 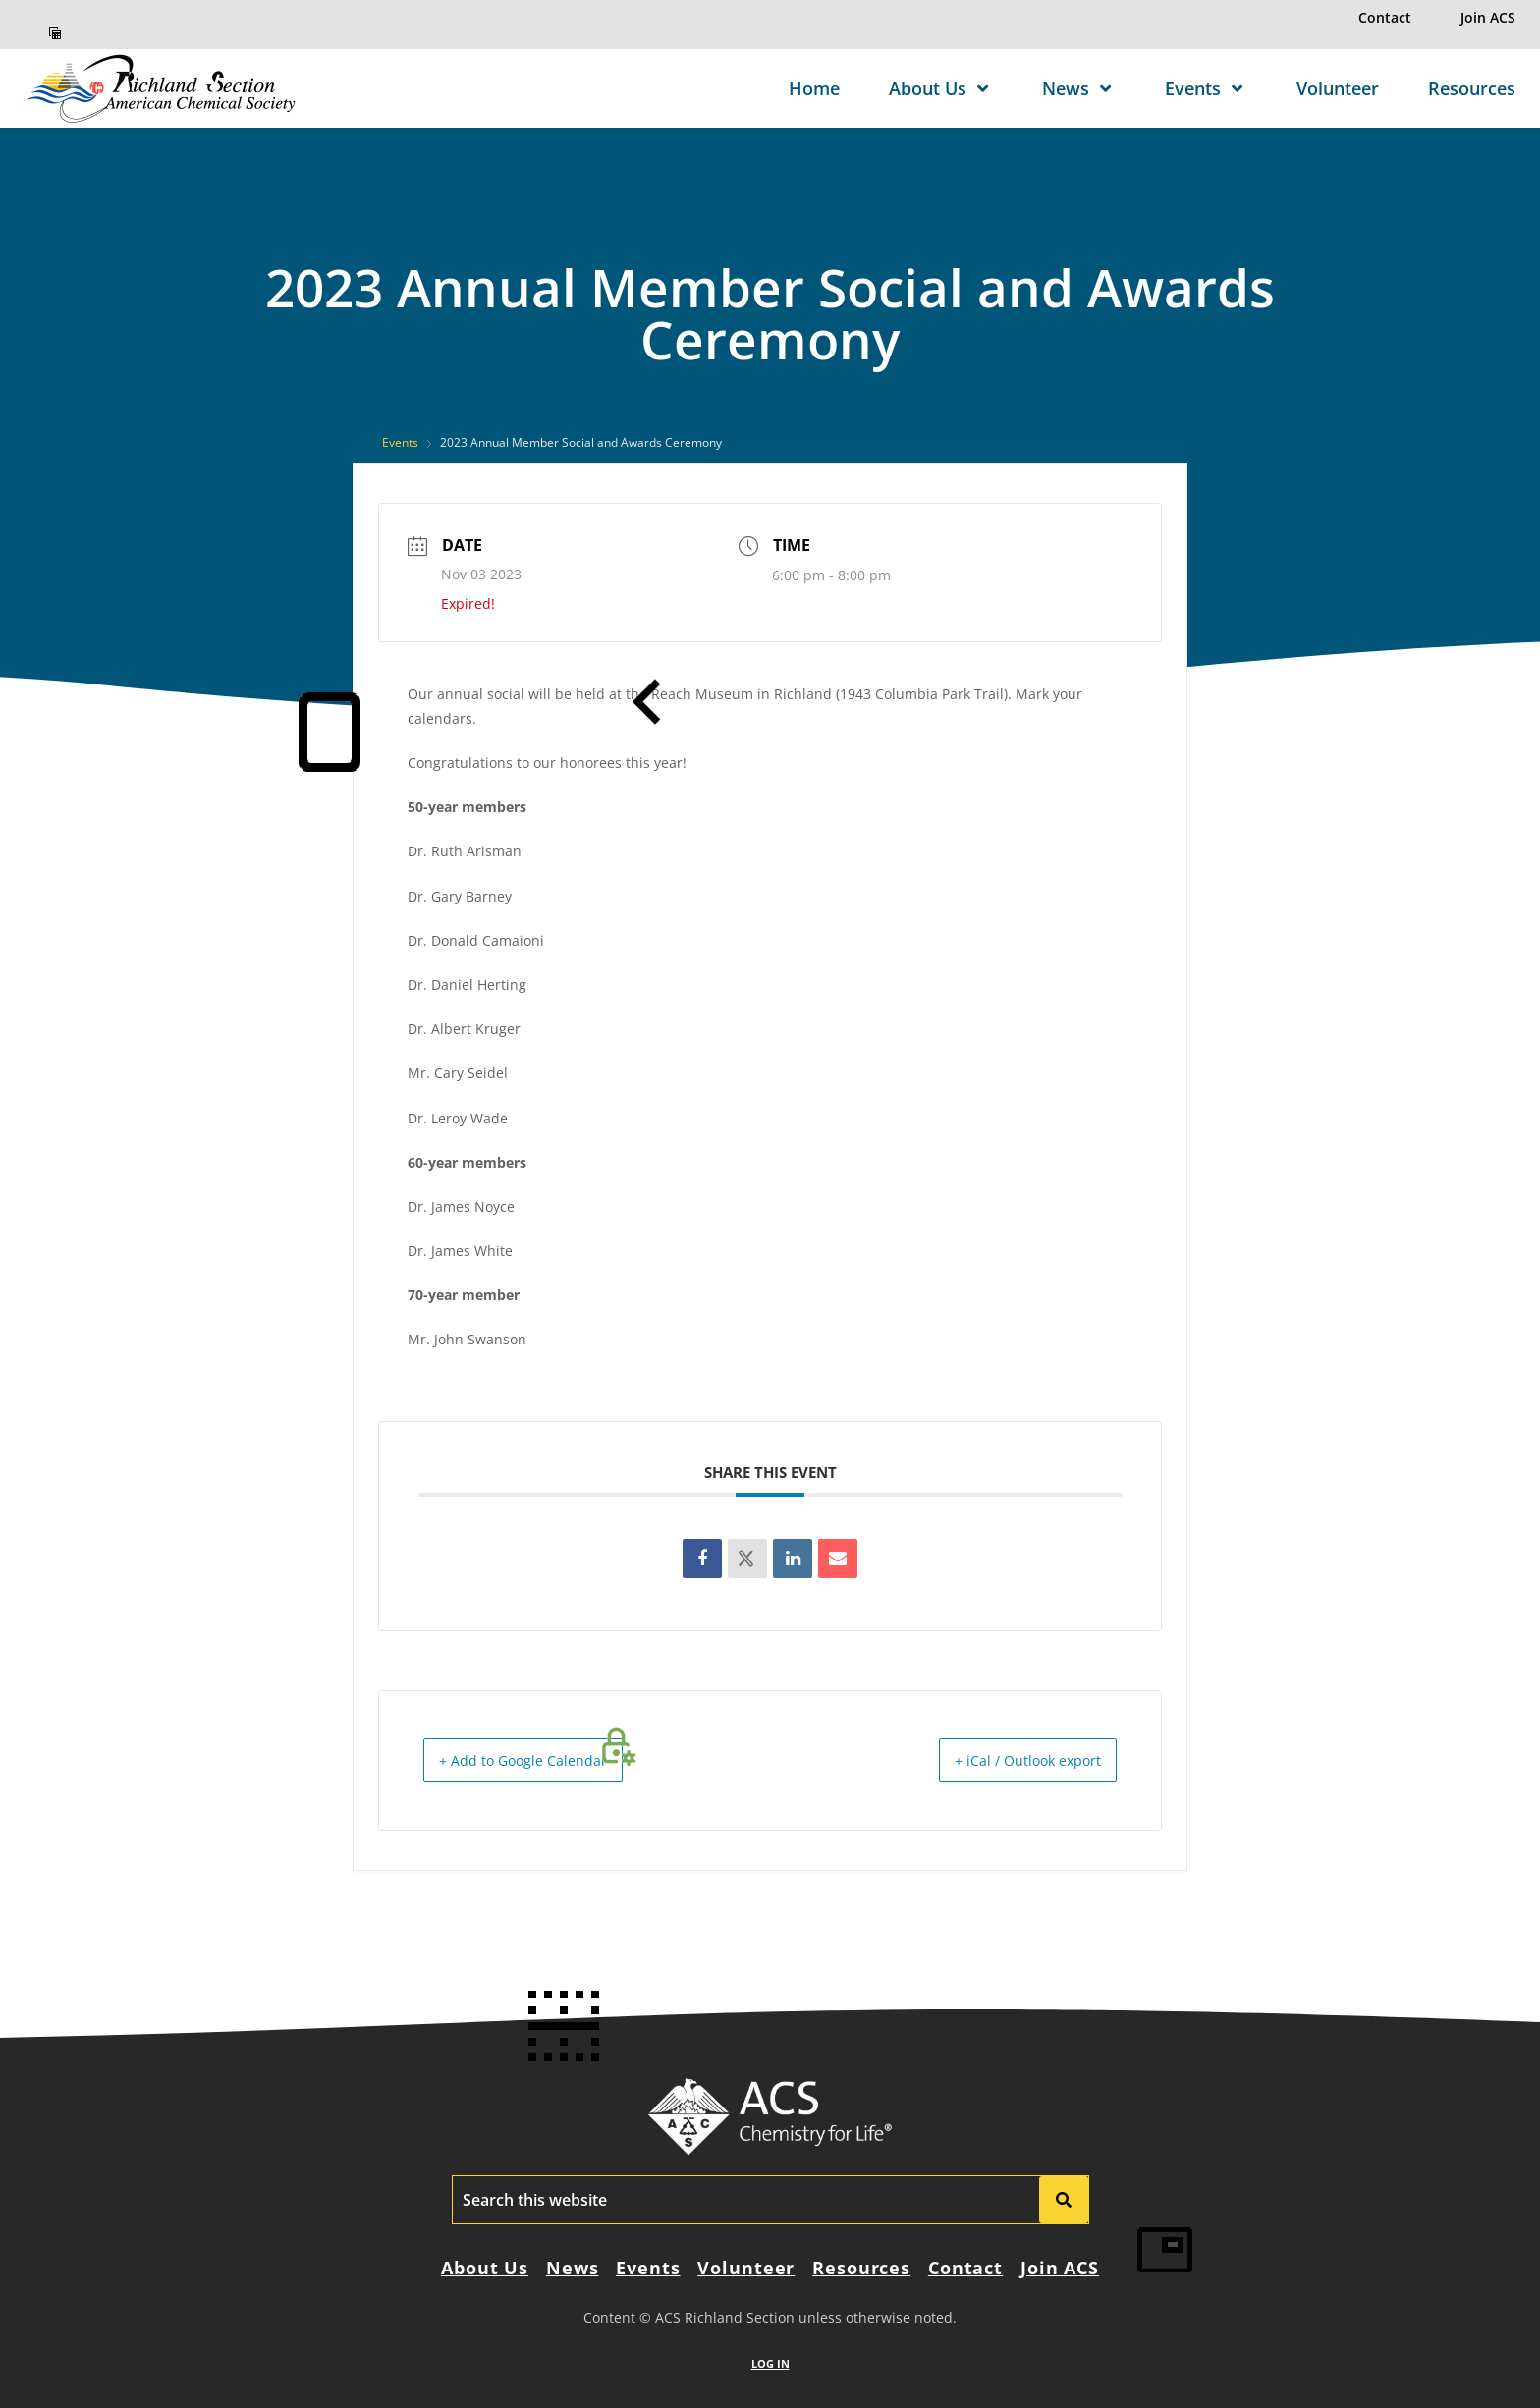 I want to click on apply horizontal border to selected cells, so click(x=564, y=2026).